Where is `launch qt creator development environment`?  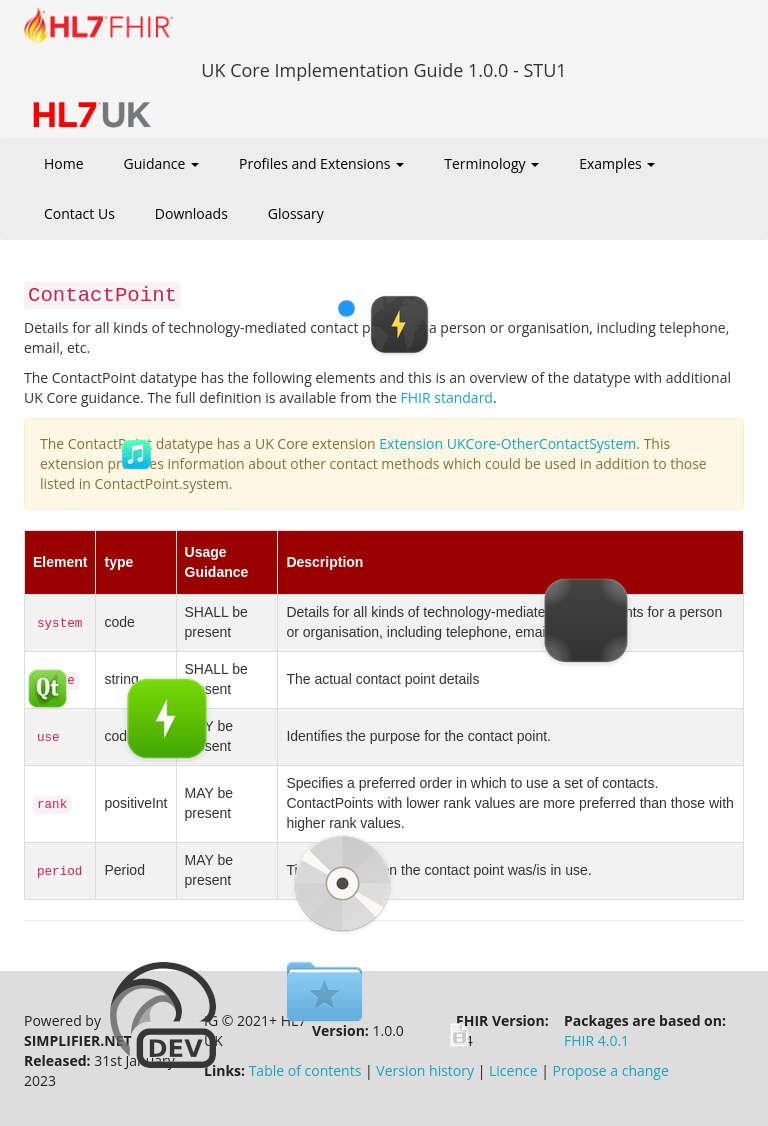 launch qt creator development environment is located at coordinates (47, 688).